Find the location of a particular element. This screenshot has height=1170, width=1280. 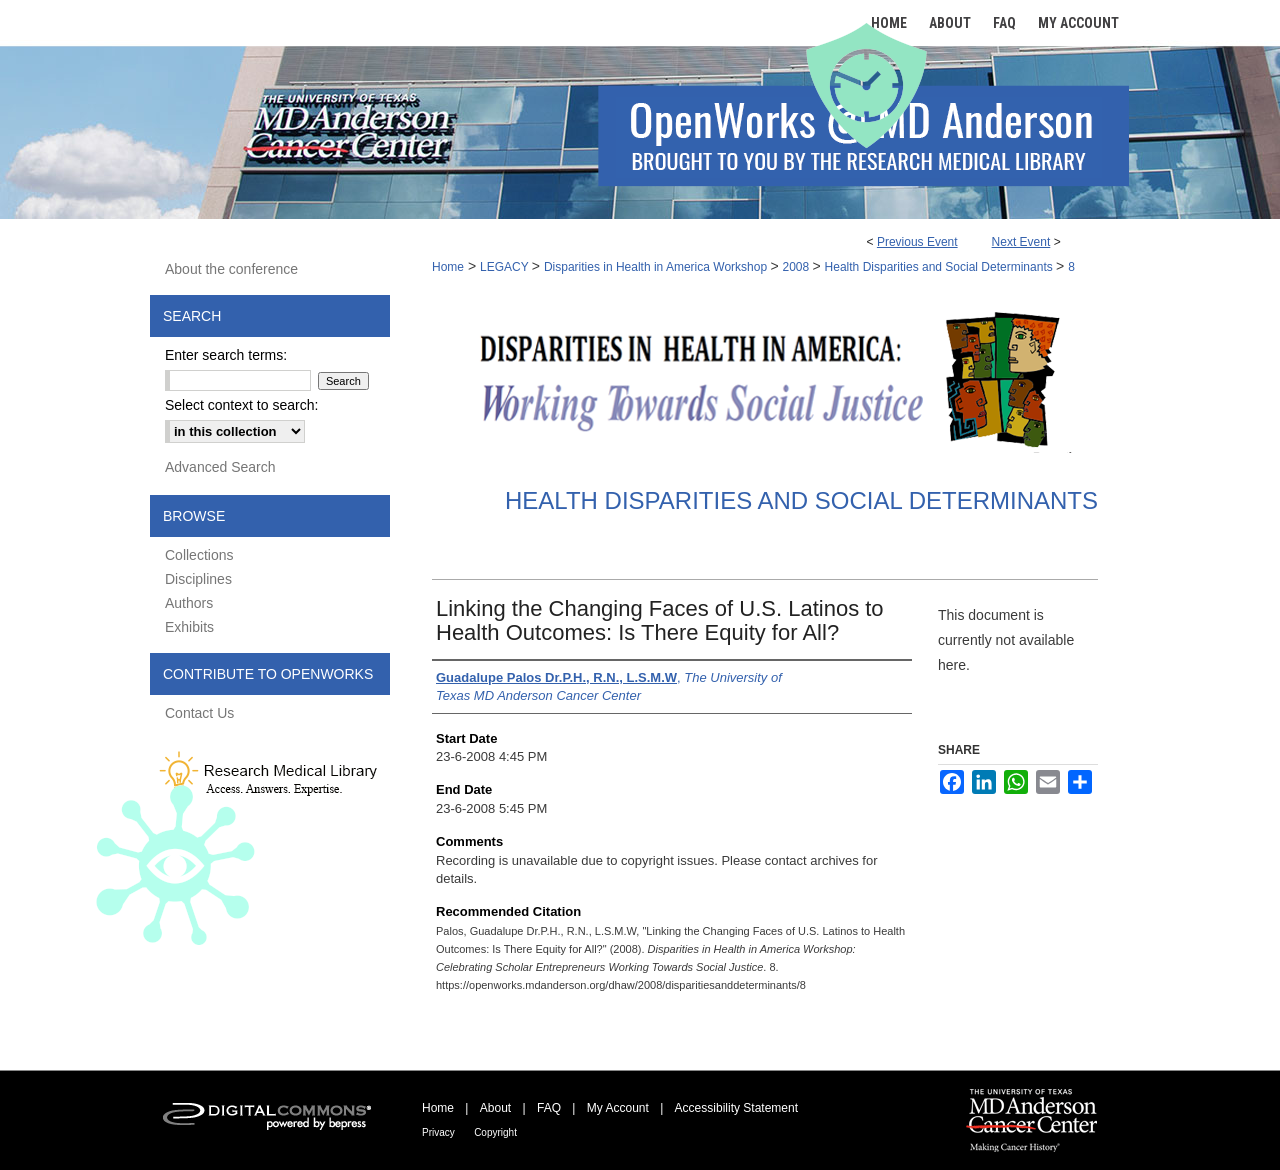

a quirky or playful weather indicator for sunny conditions is located at coordinates (175, 863).